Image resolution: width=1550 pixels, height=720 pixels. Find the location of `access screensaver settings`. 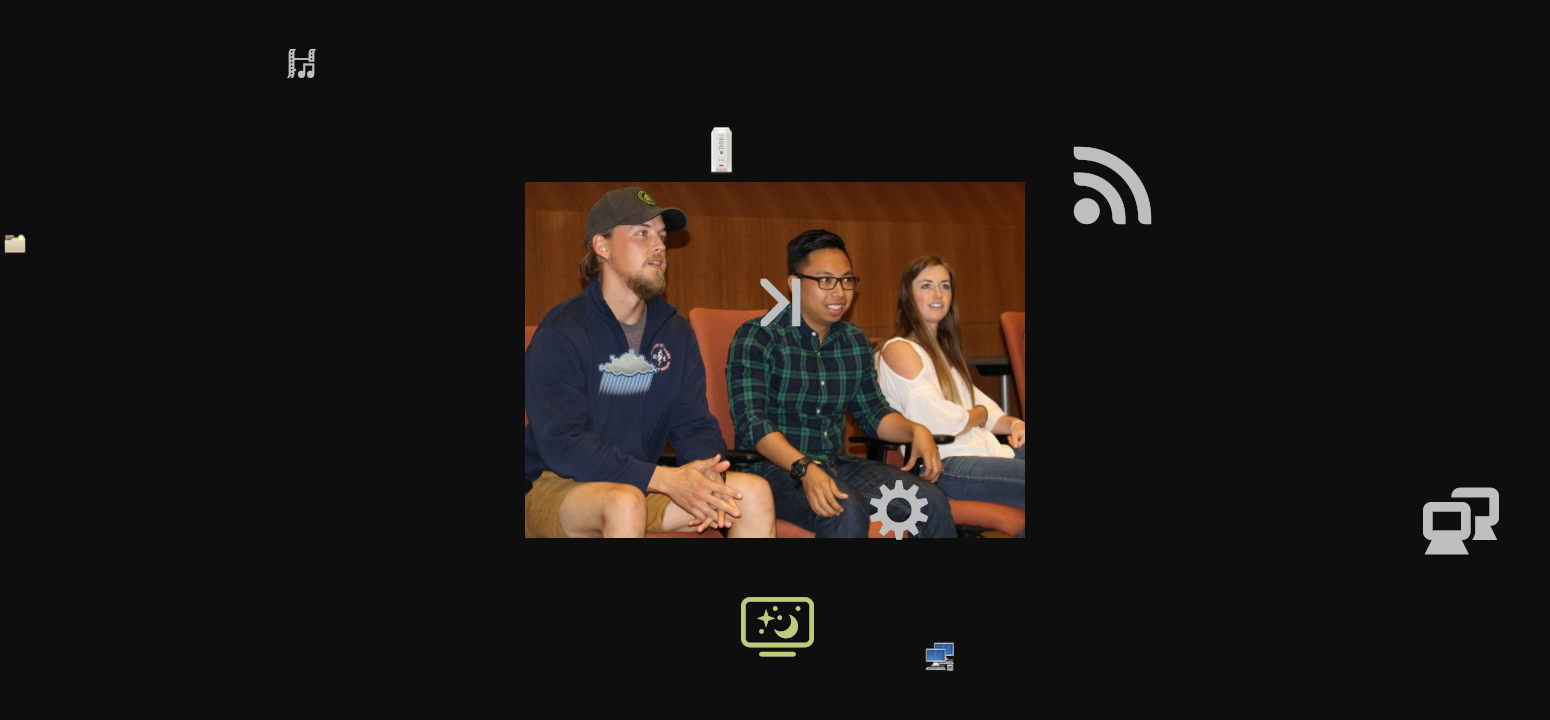

access screensaver settings is located at coordinates (777, 624).